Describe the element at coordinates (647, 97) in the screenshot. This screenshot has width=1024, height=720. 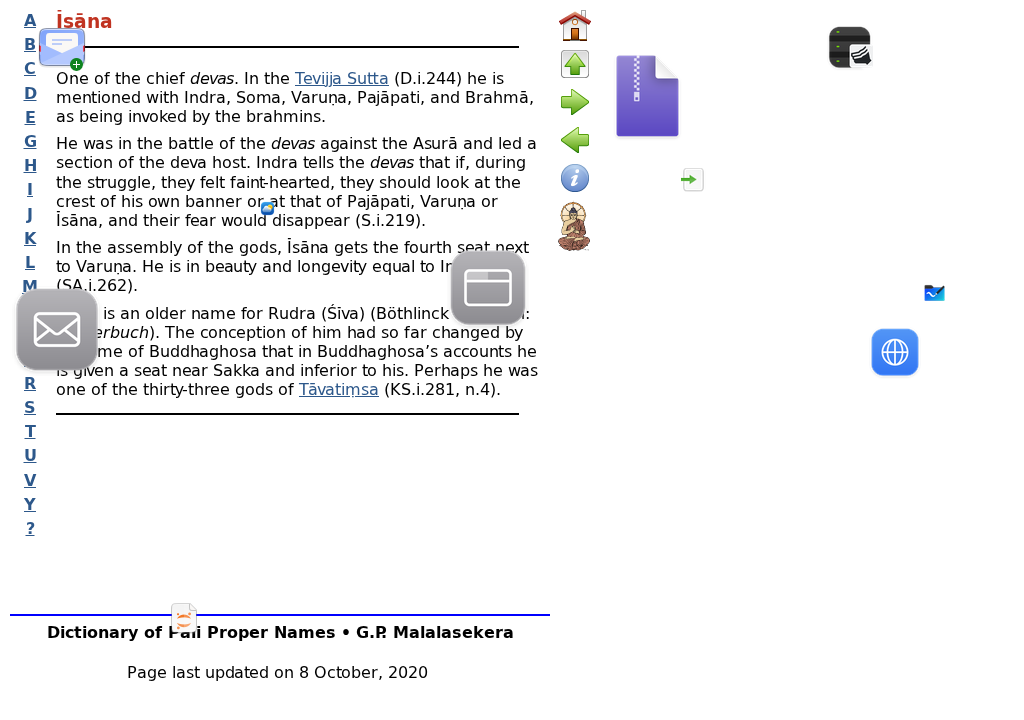
I see `a compressed bzdvi document file` at that location.